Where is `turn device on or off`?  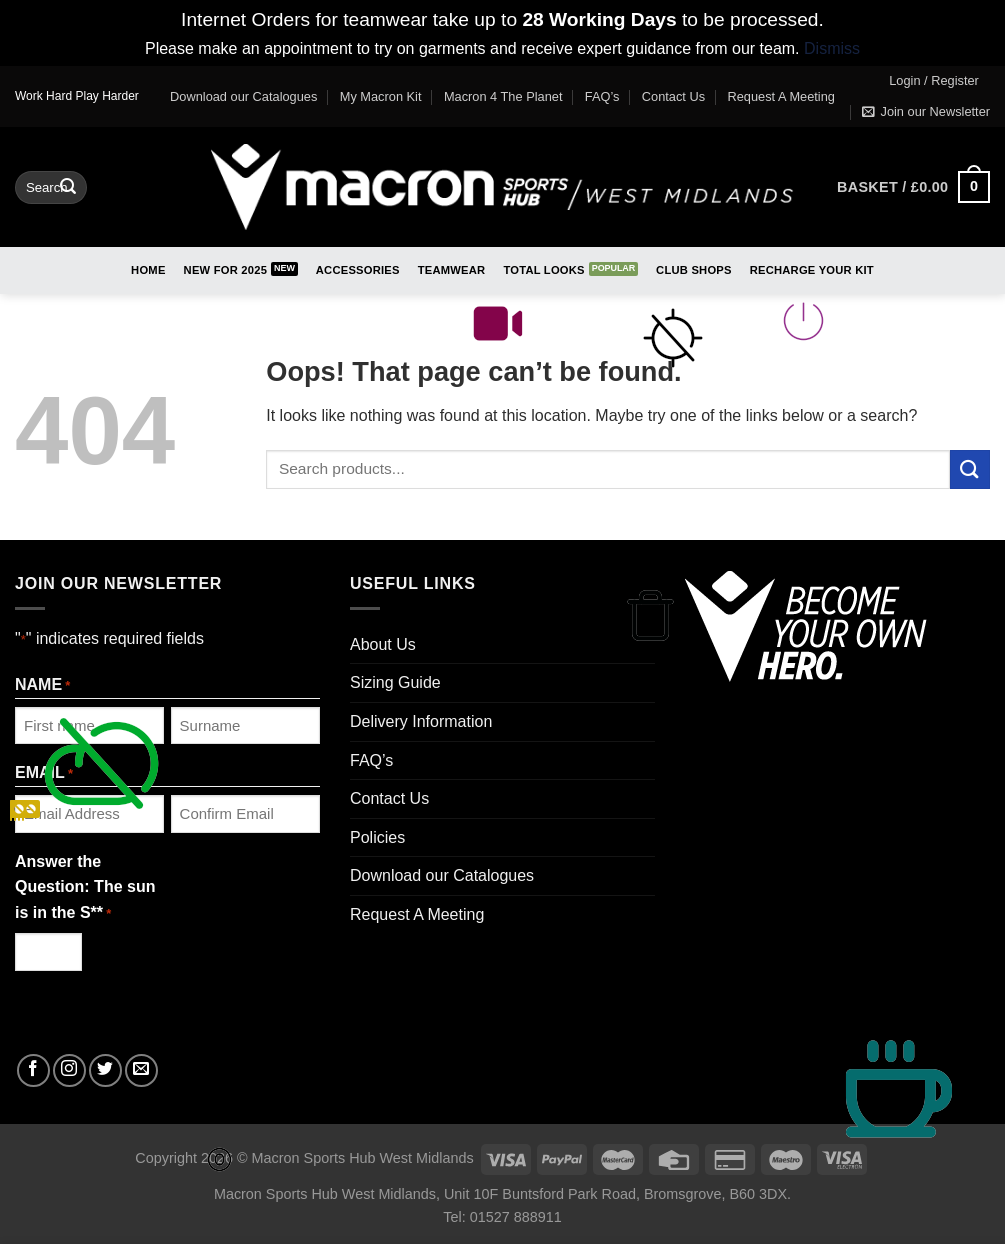
turn device on or off is located at coordinates (803, 320).